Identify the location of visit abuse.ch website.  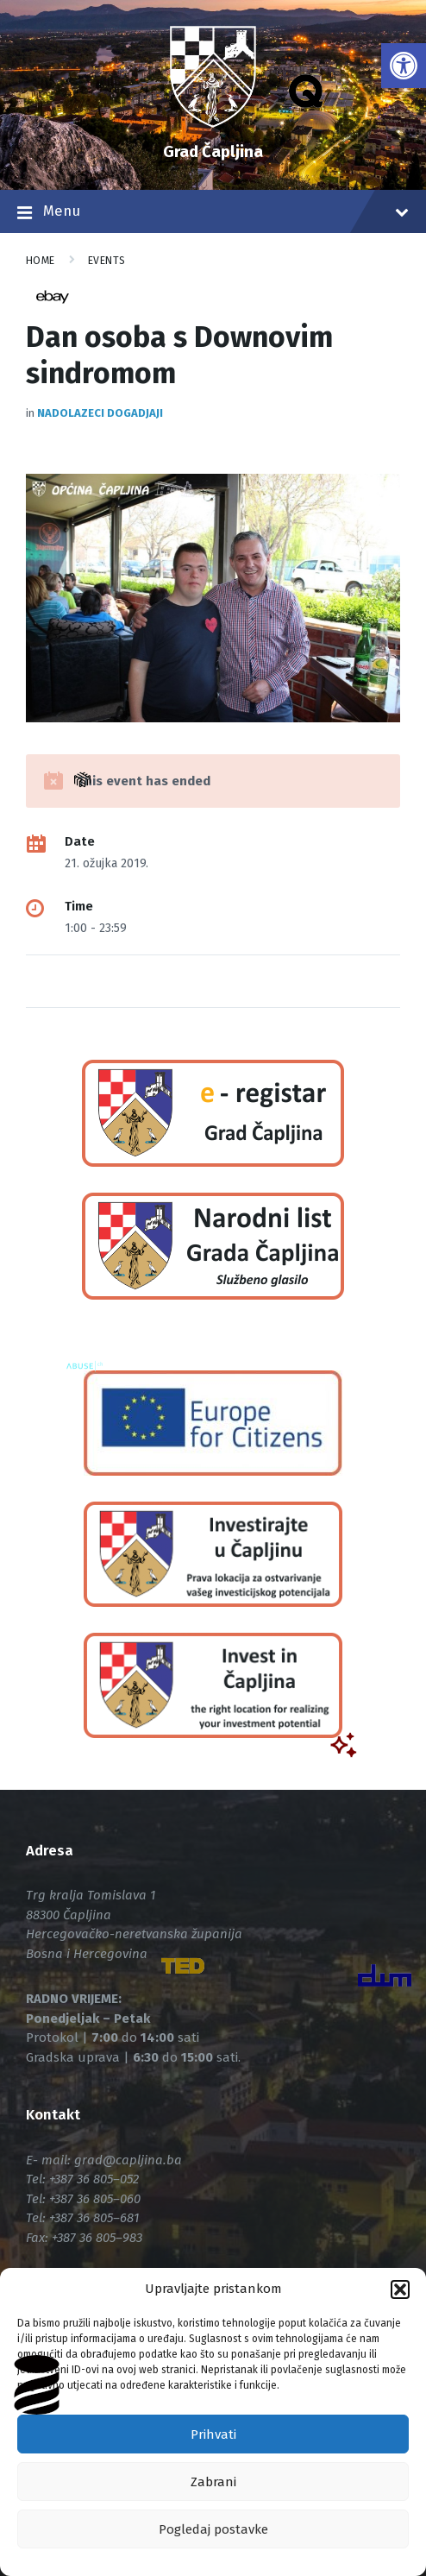
(85, 1366).